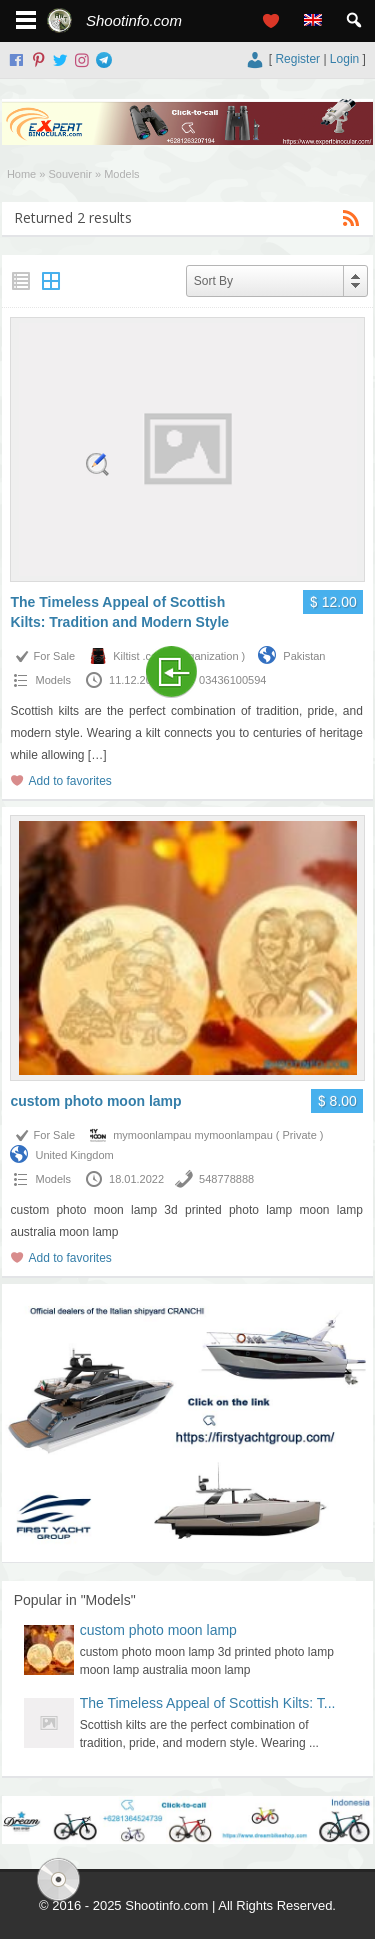 Image resolution: width=375 pixels, height=1939 pixels. I want to click on indicates a CD-ROM or optical disc drive, so click(58, 1879).